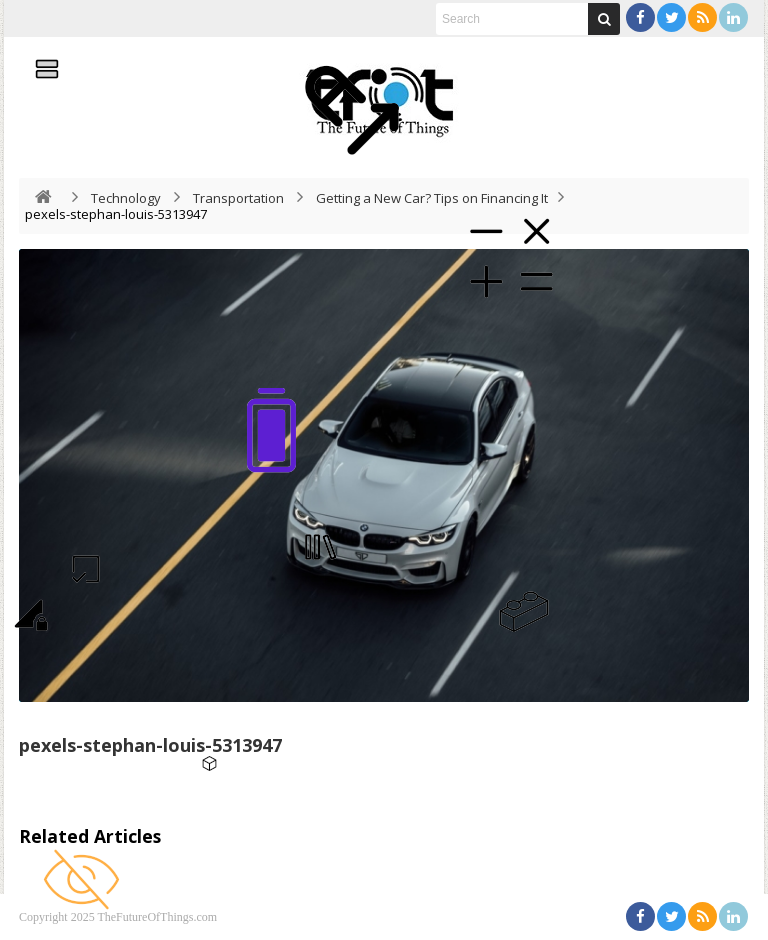 This screenshot has height=940, width=768. I want to click on access calculator or math functions, so click(511, 256).